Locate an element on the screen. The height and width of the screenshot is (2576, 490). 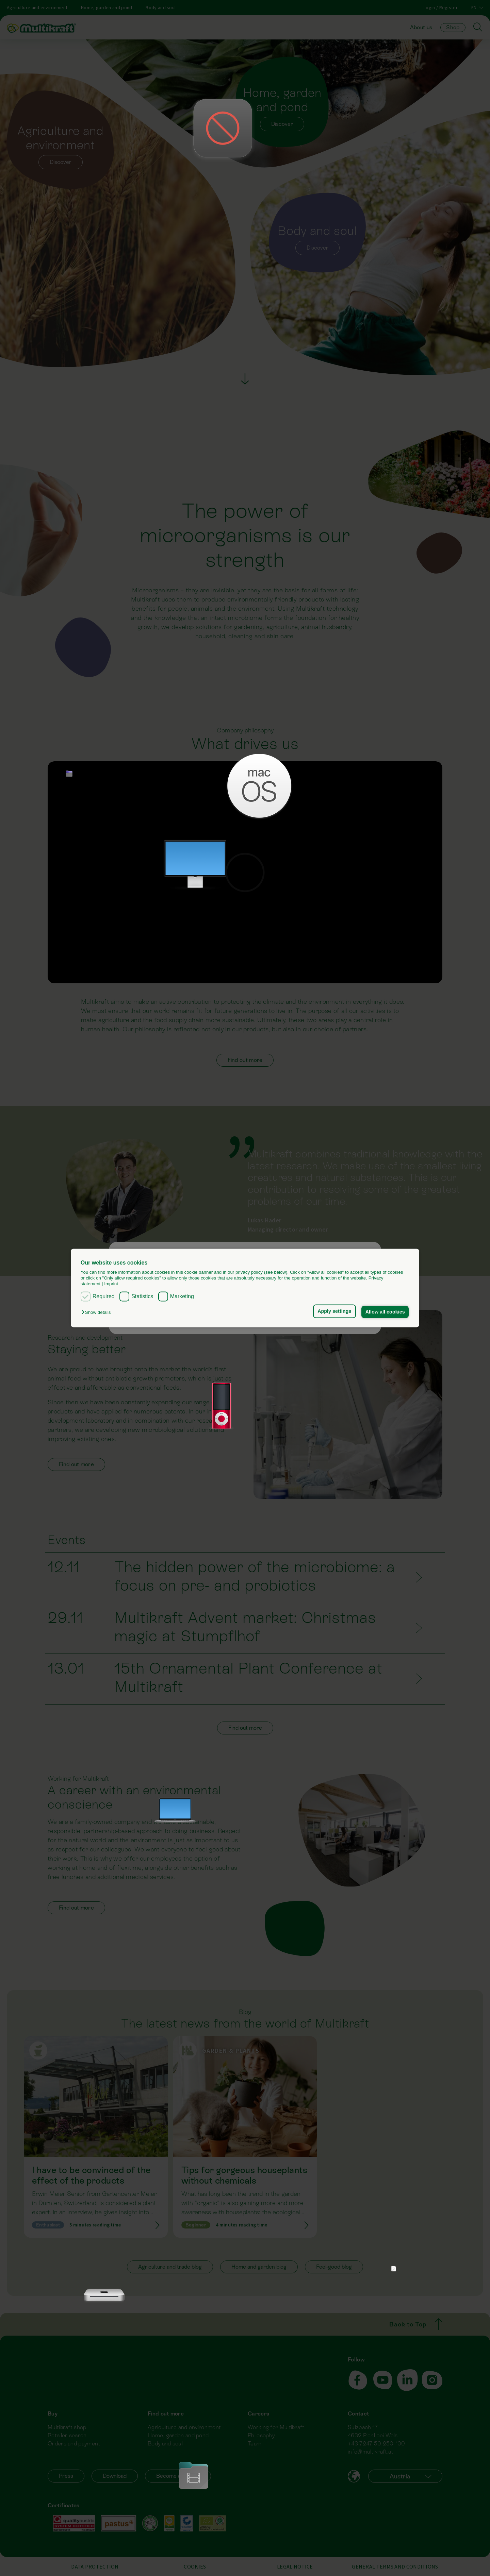
open your videos folder is located at coordinates (194, 2475).